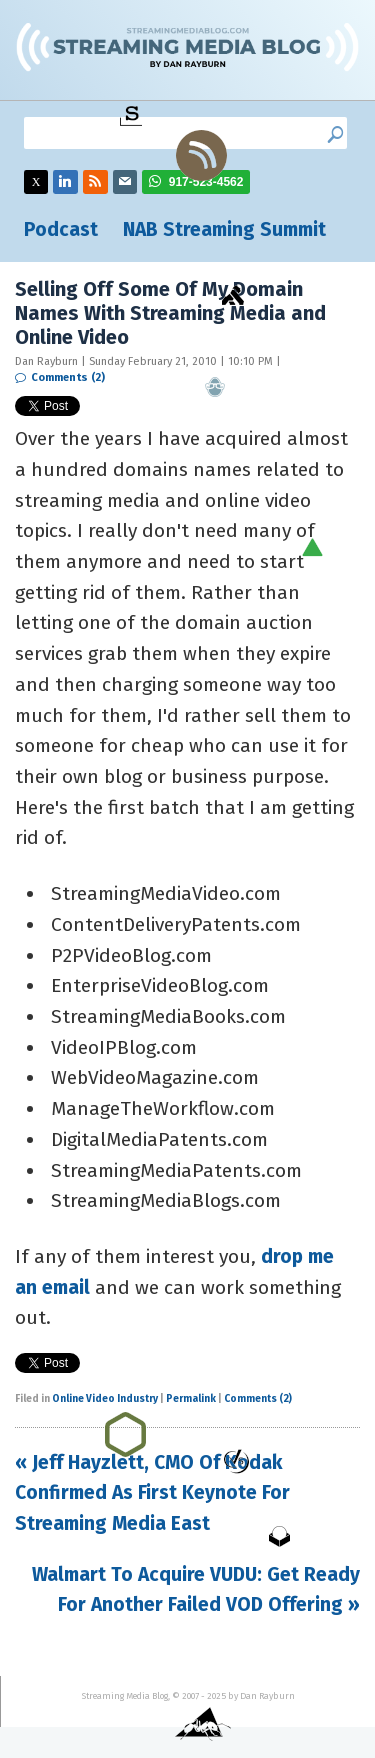 The image size is (375, 1758). Describe the element at coordinates (131, 116) in the screenshot. I see `slackware linux distribution logo` at that location.